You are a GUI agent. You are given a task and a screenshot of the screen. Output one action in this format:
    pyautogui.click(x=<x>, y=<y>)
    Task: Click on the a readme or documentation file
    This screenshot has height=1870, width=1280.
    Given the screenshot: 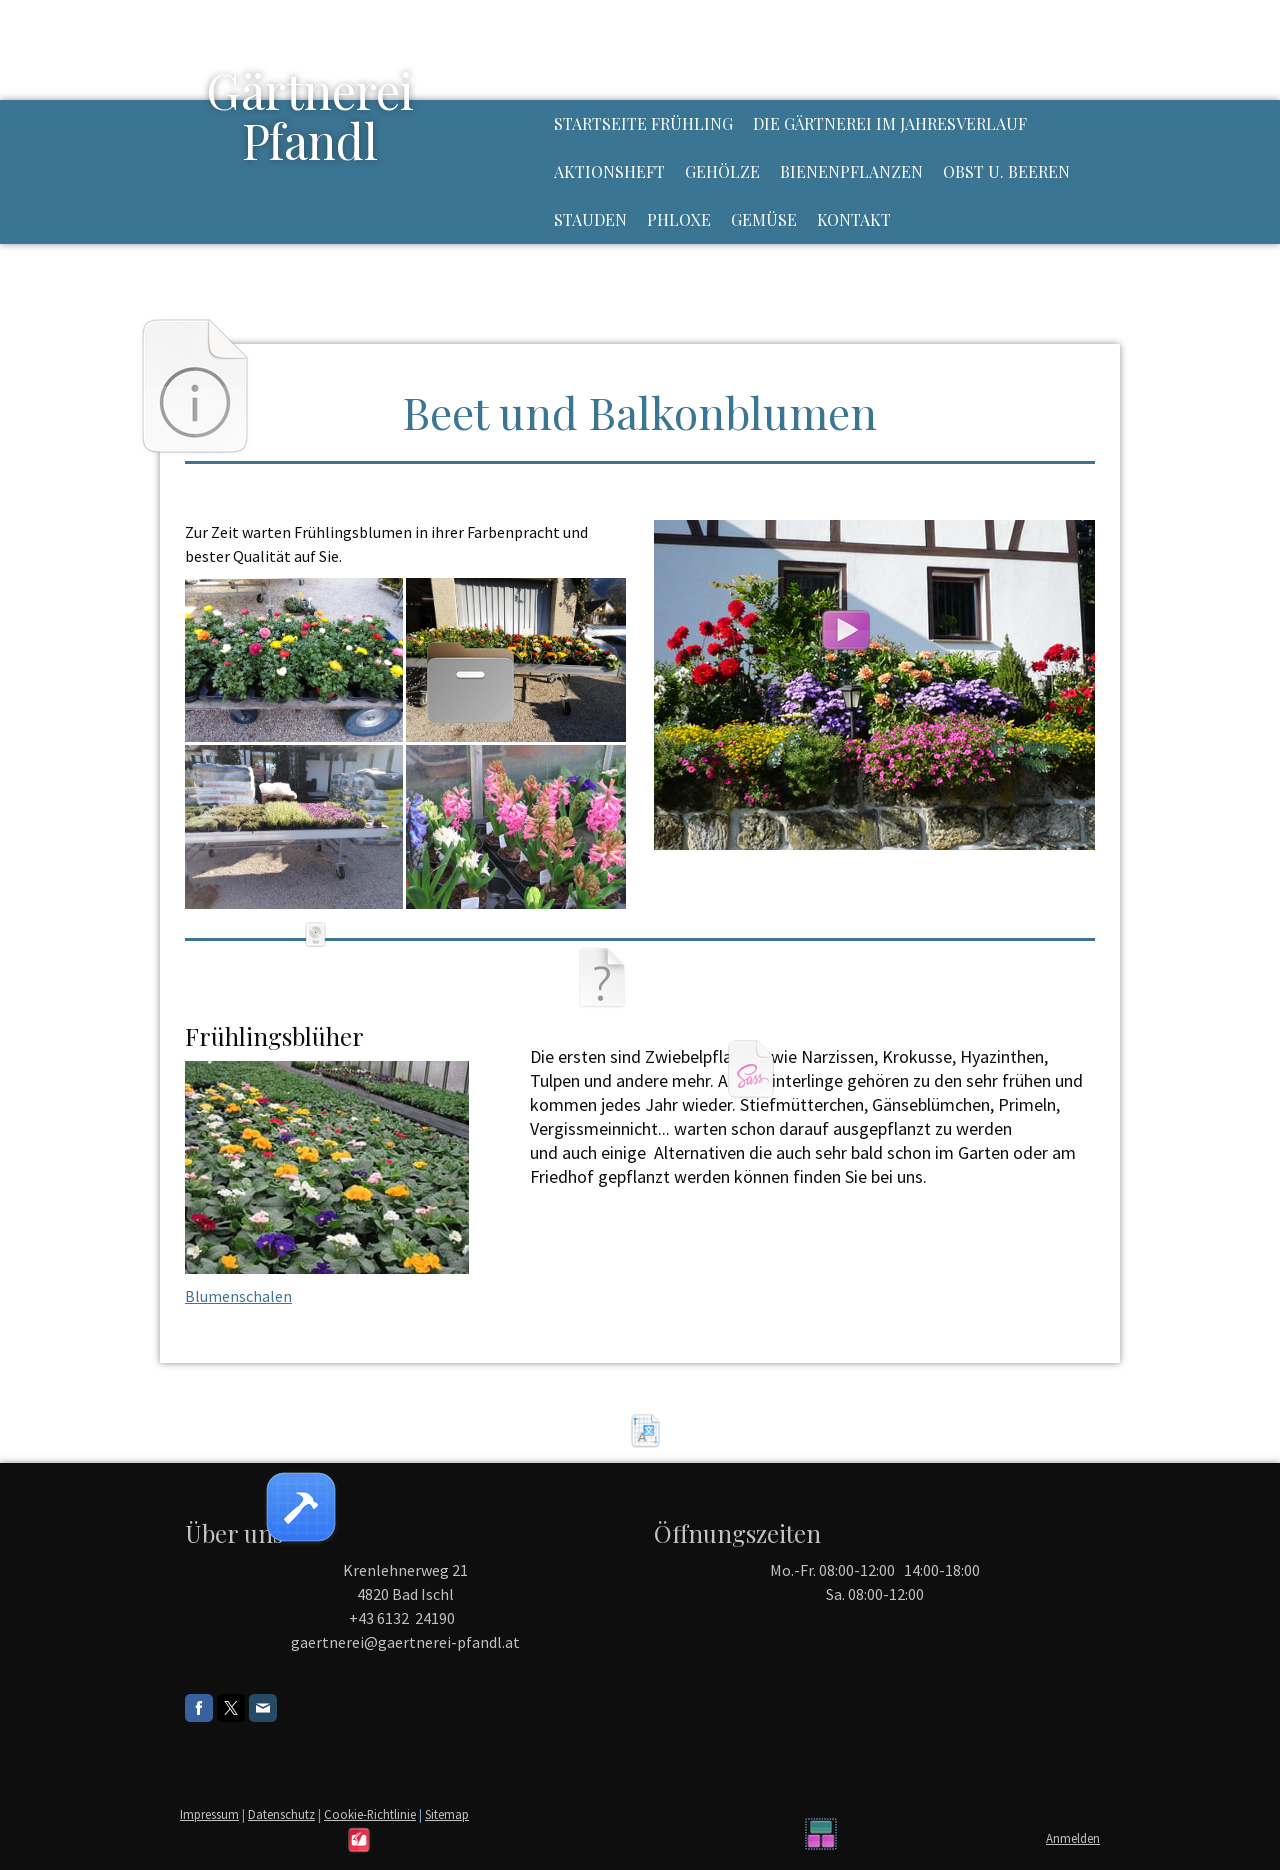 What is the action you would take?
    pyautogui.click(x=195, y=386)
    